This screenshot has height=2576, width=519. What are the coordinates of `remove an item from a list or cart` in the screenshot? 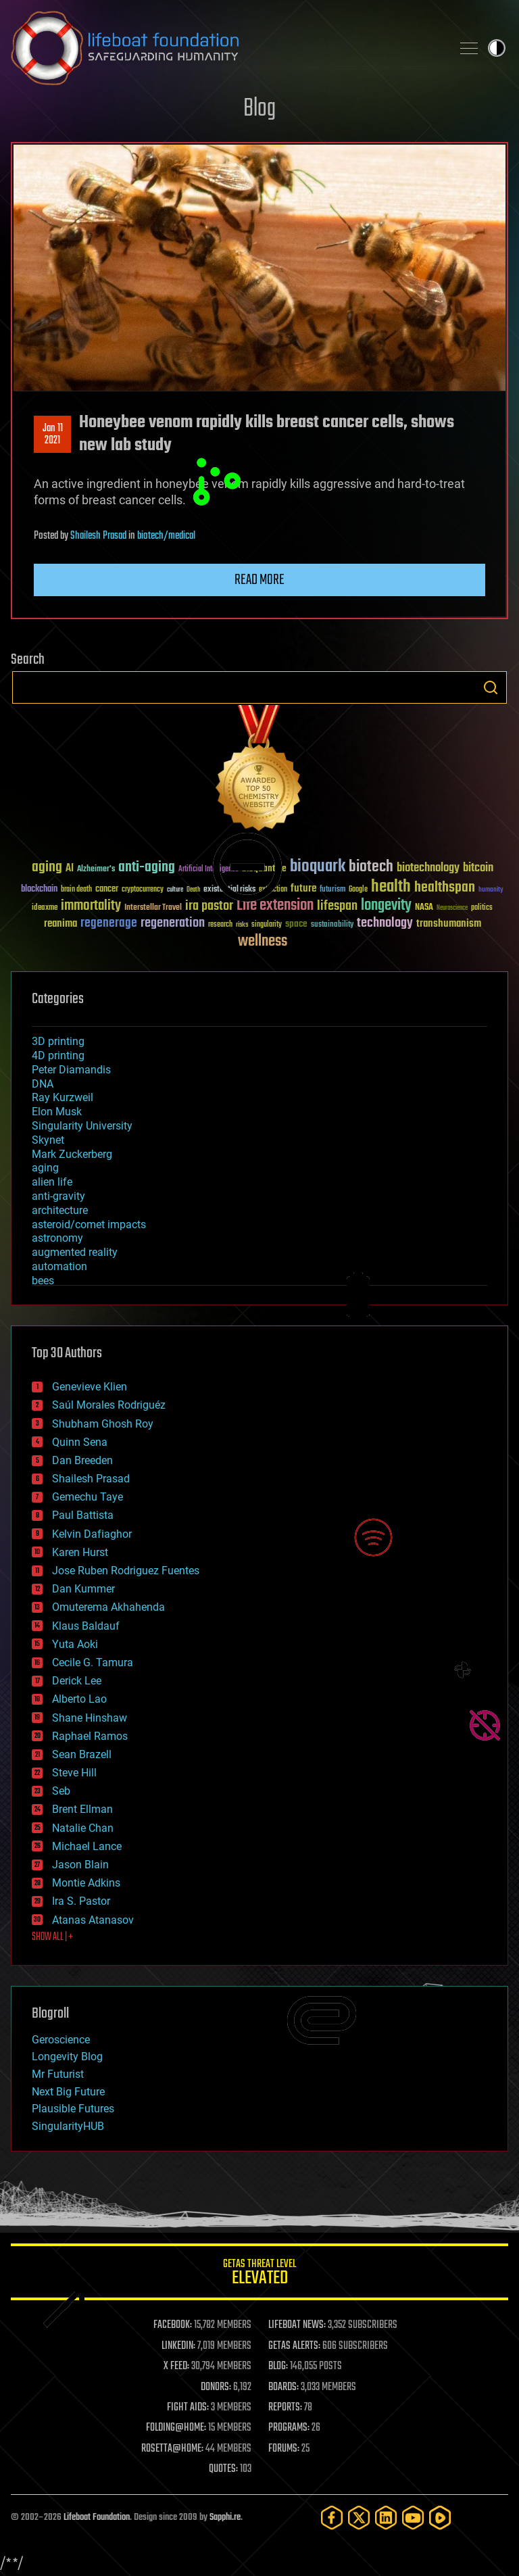 It's located at (247, 867).